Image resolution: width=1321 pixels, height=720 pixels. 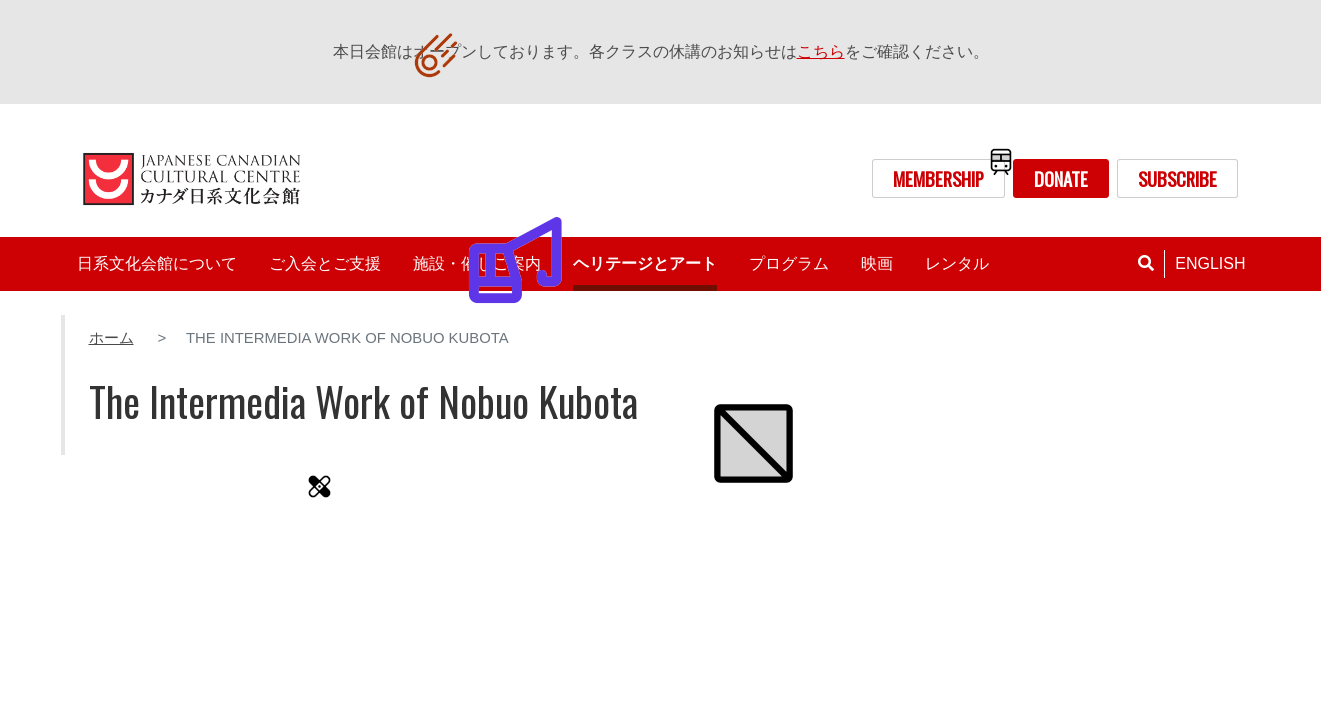 I want to click on indicates a trending or viral item, so click(x=436, y=56).